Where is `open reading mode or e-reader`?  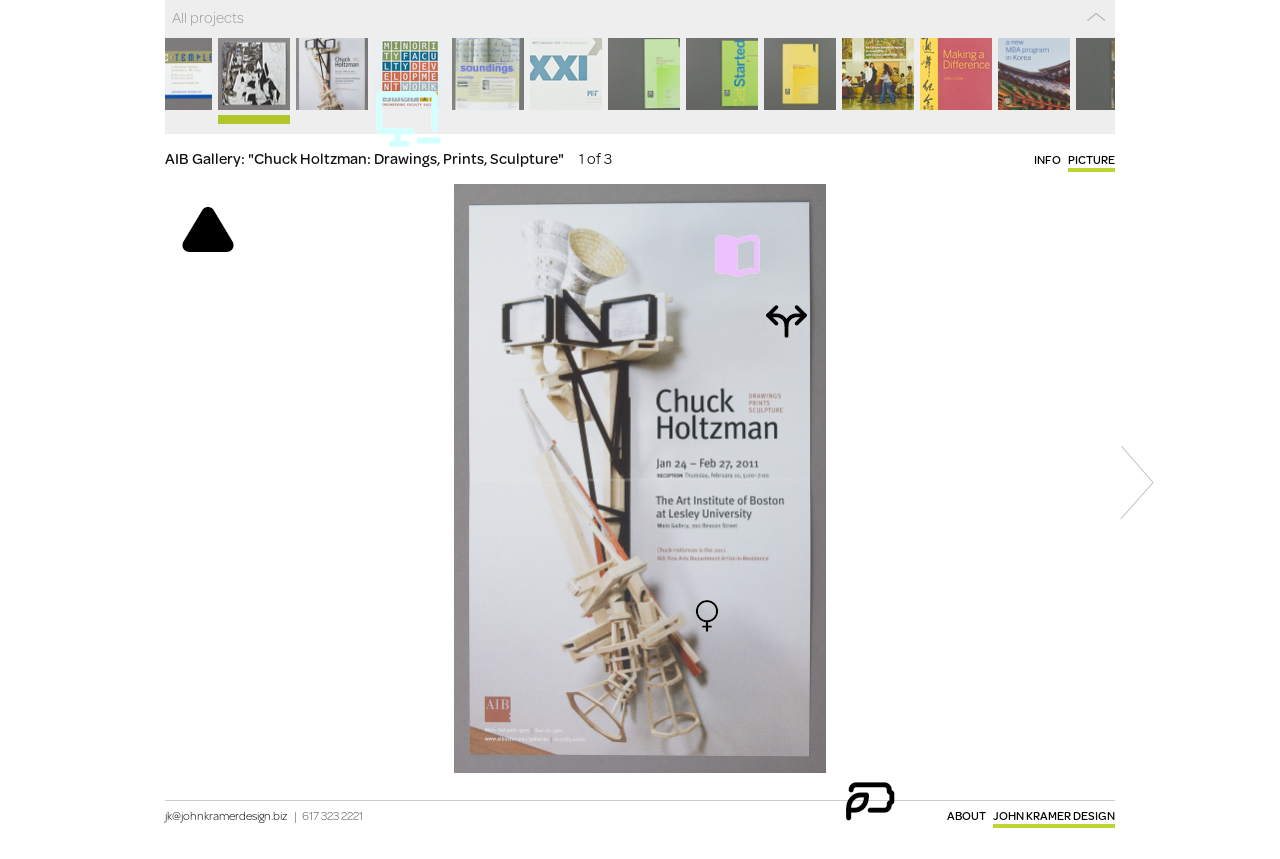
open reading mode or e-reader is located at coordinates (737, 254).